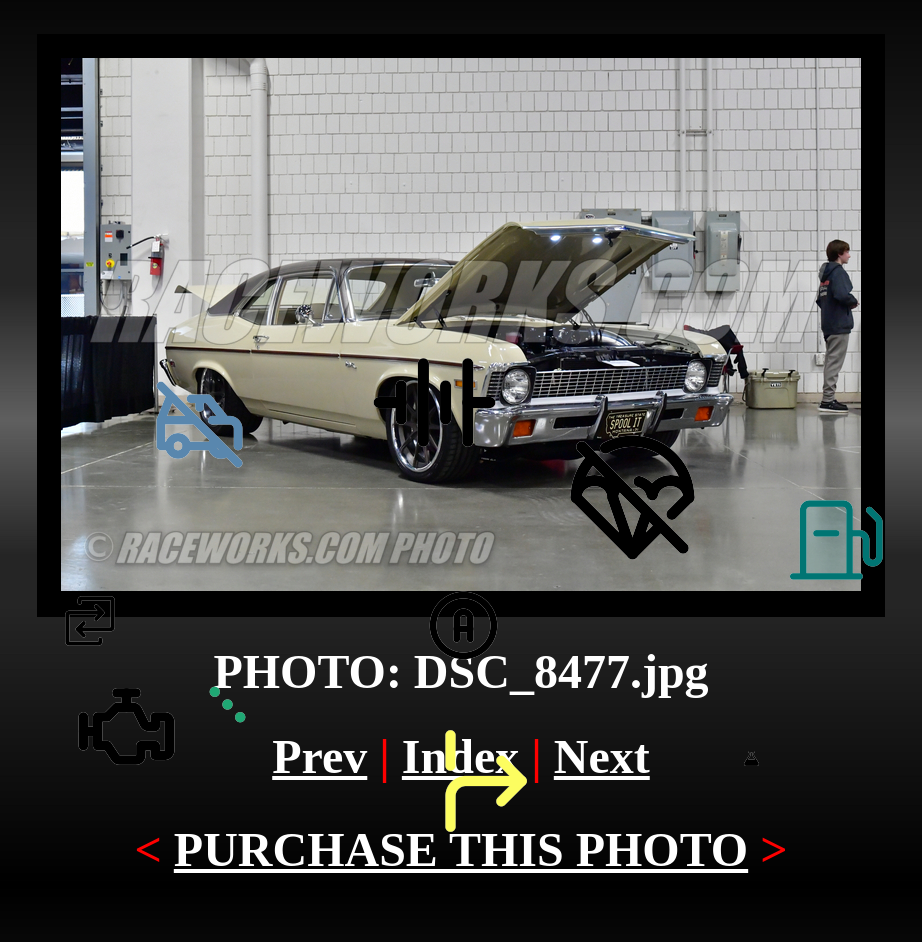  What do you see at coordinates (90, 621) in the screenshot?
I see `swap or exchange items` at bounding box center [90, 621].